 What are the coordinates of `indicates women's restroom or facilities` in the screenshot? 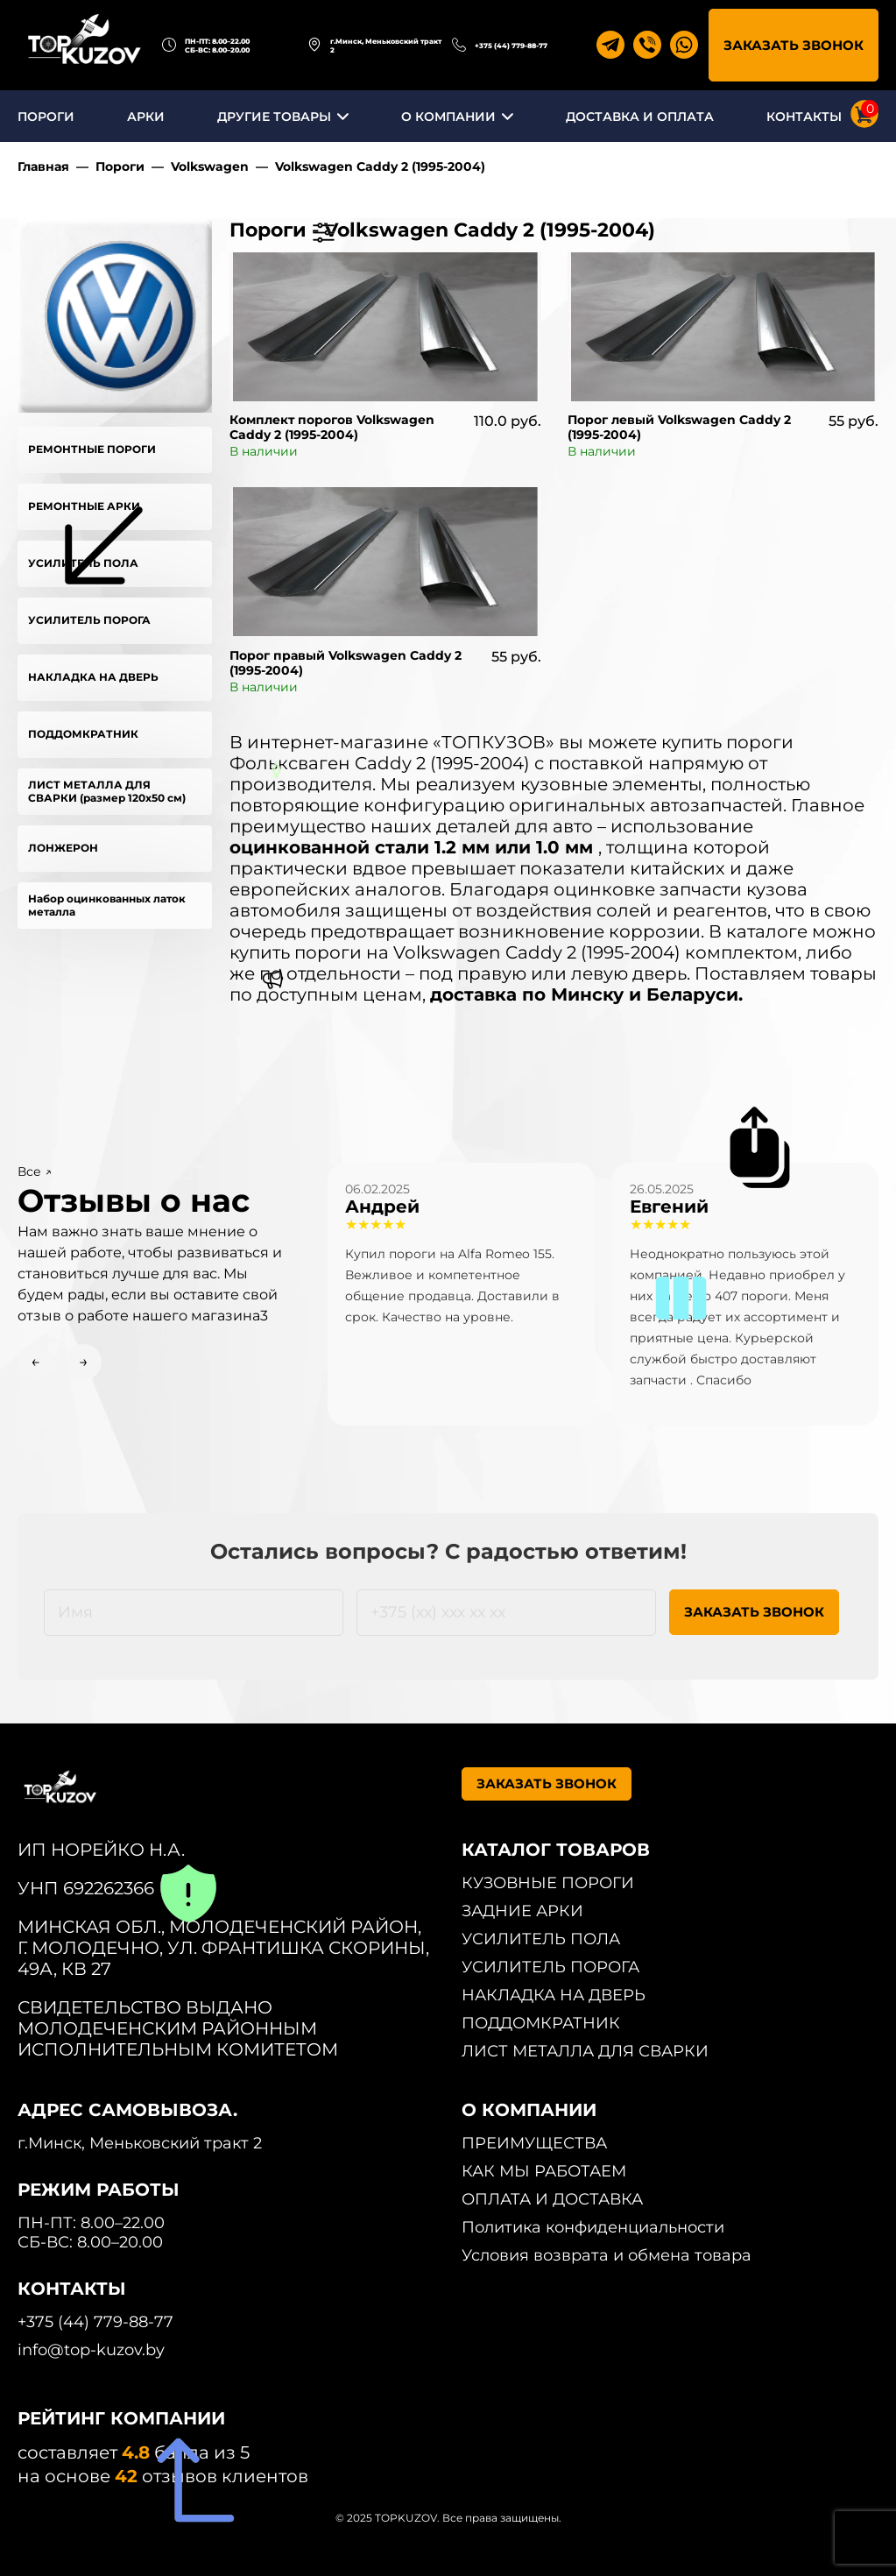 It's located at (276, 769).